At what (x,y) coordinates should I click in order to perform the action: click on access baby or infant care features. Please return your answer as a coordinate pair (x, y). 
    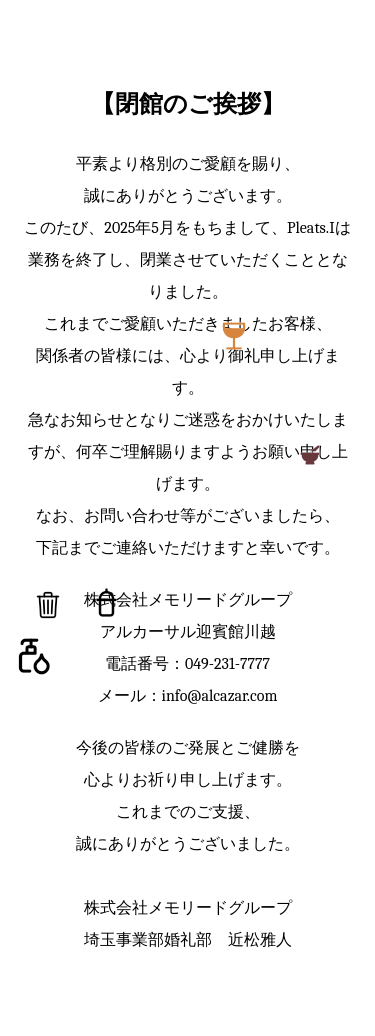
    Looking at the image, I should click on (106, 602).